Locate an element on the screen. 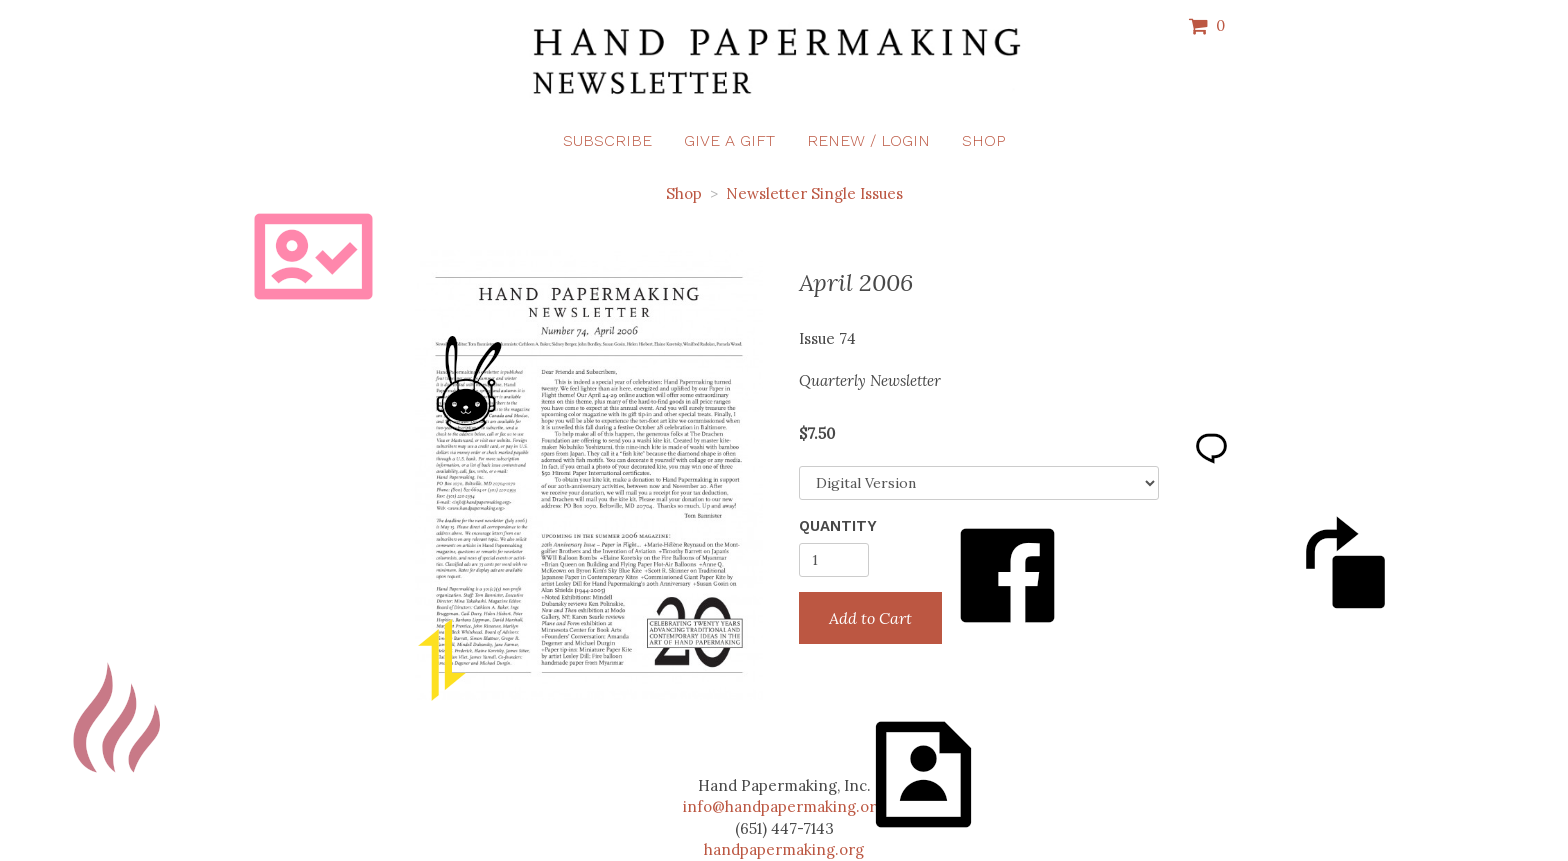 This screenshot has height=861, width=1568. open chat or messaging is located at coordinates (1211, 447).